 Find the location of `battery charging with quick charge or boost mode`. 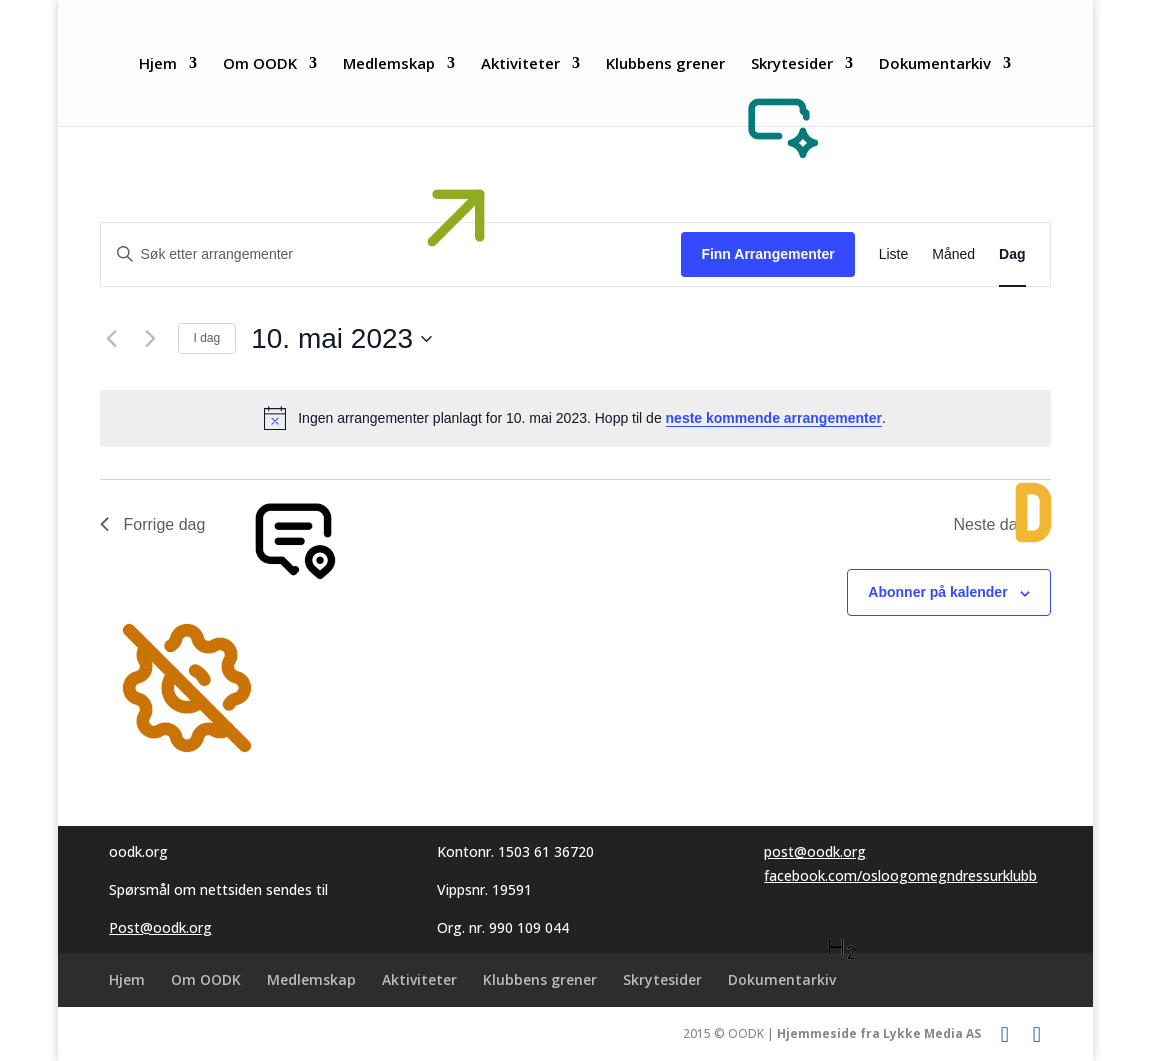

battery charging with quick charge or boost mode is located at coordinates (779, 119).